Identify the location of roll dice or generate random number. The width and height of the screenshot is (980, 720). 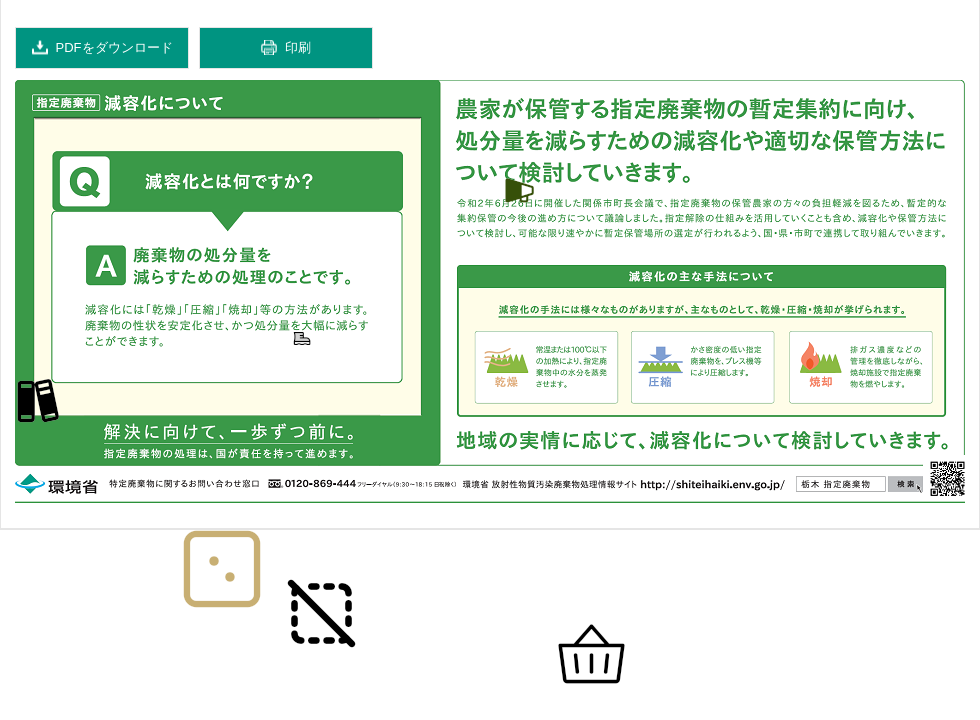
(222, 569).